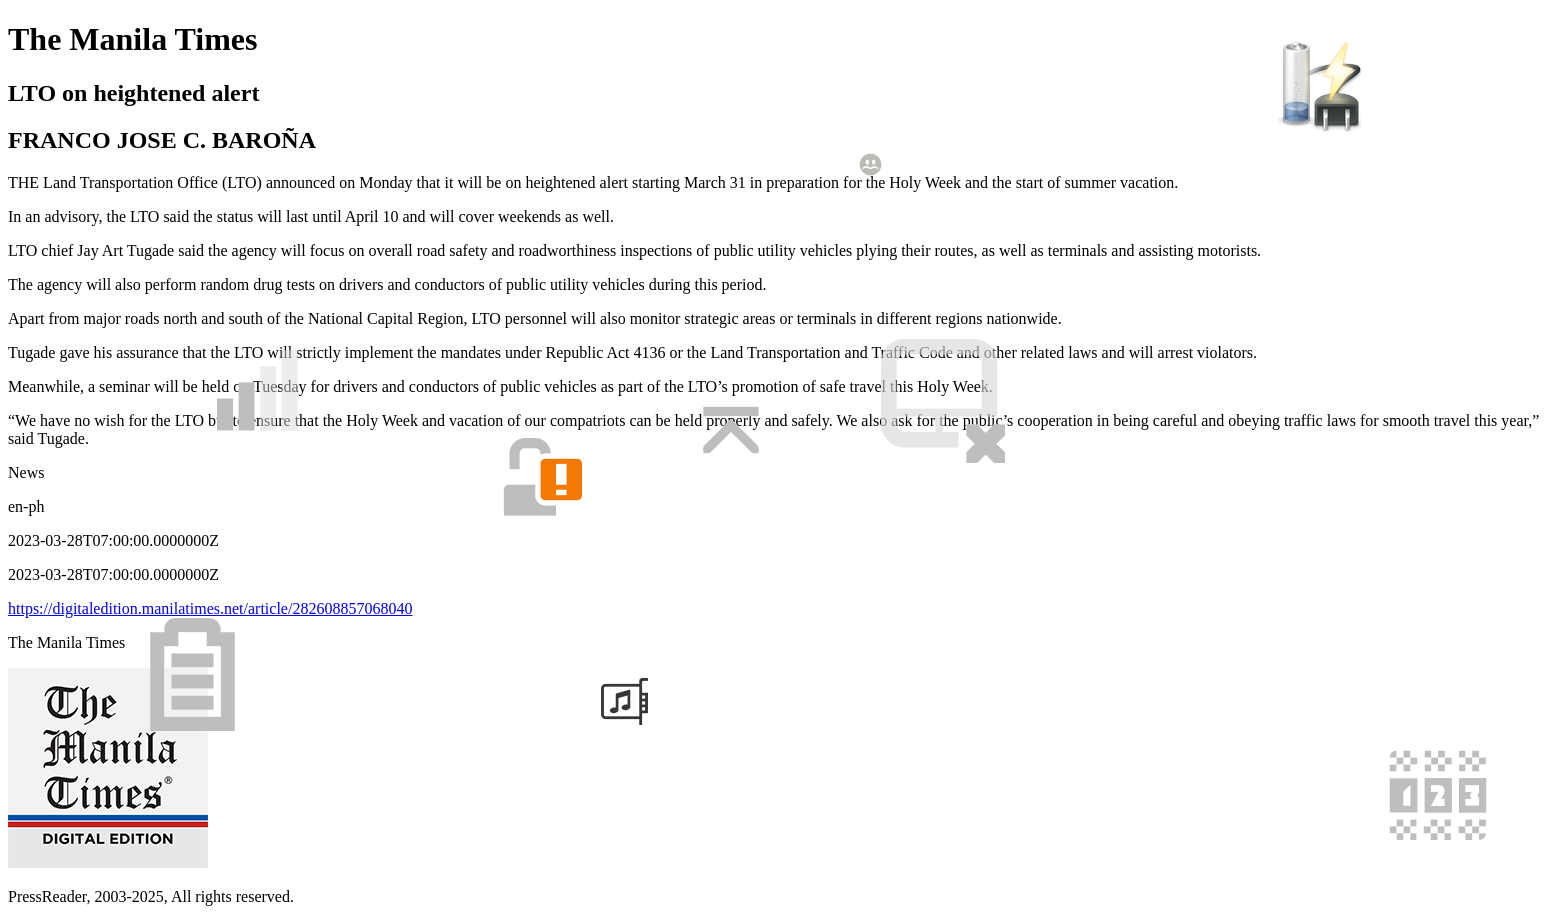  Describe the element at coordinates (943, 401) in the screenshot. I see `touchpad is currently disabled` at that location.